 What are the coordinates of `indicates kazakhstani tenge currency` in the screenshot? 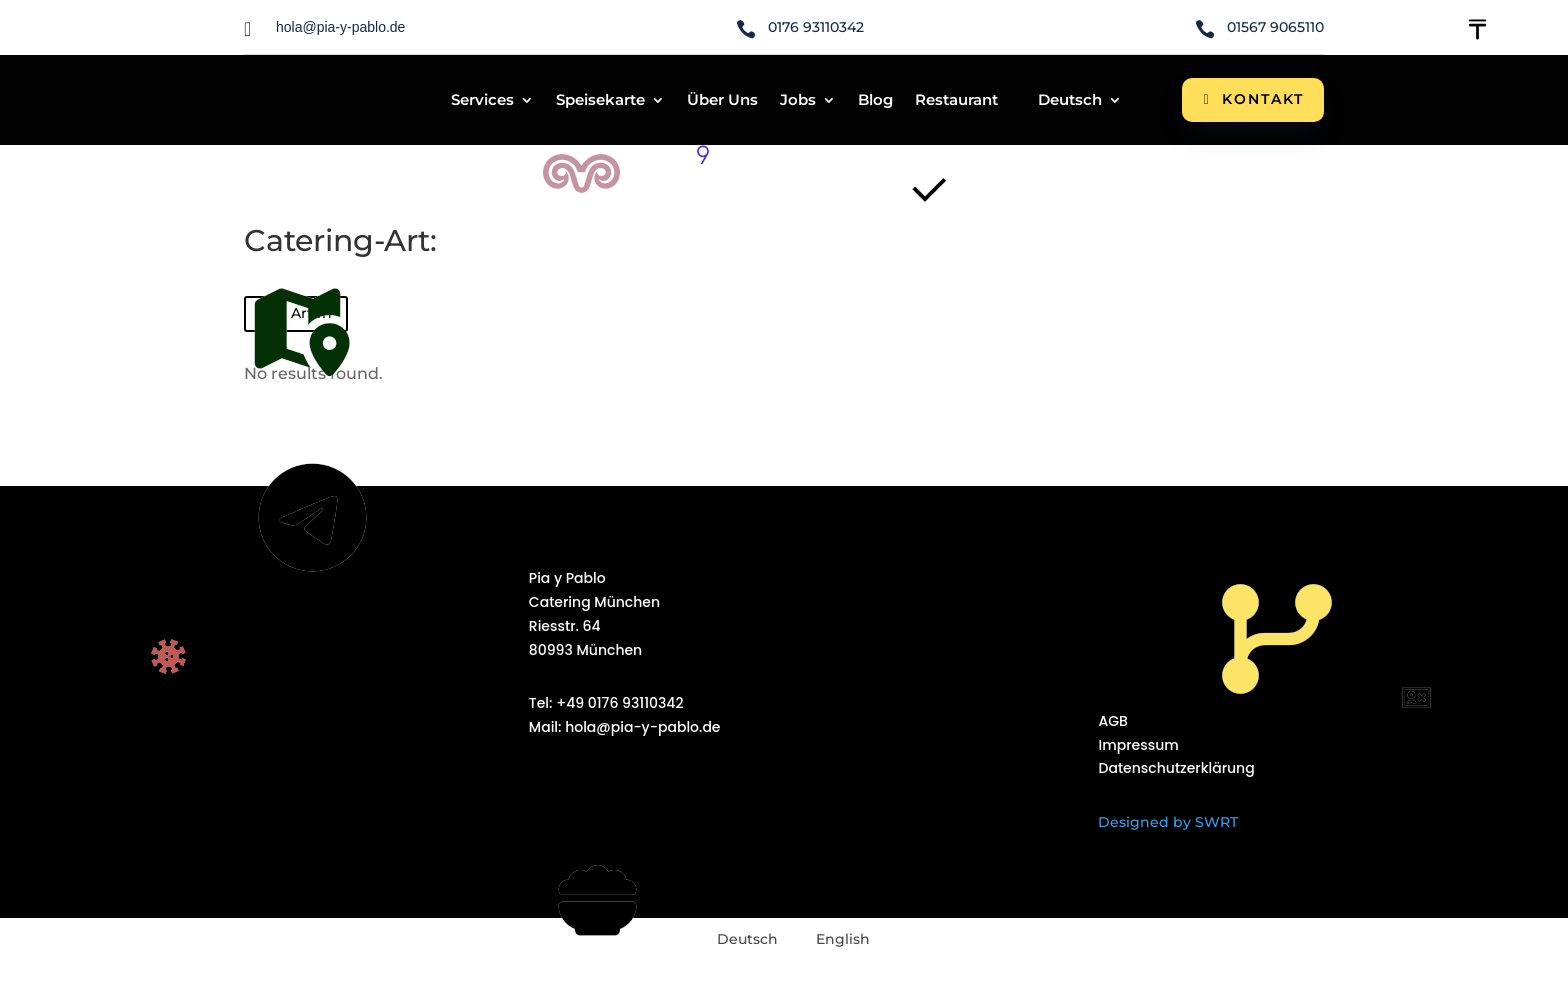 It's located at (1477, 29).